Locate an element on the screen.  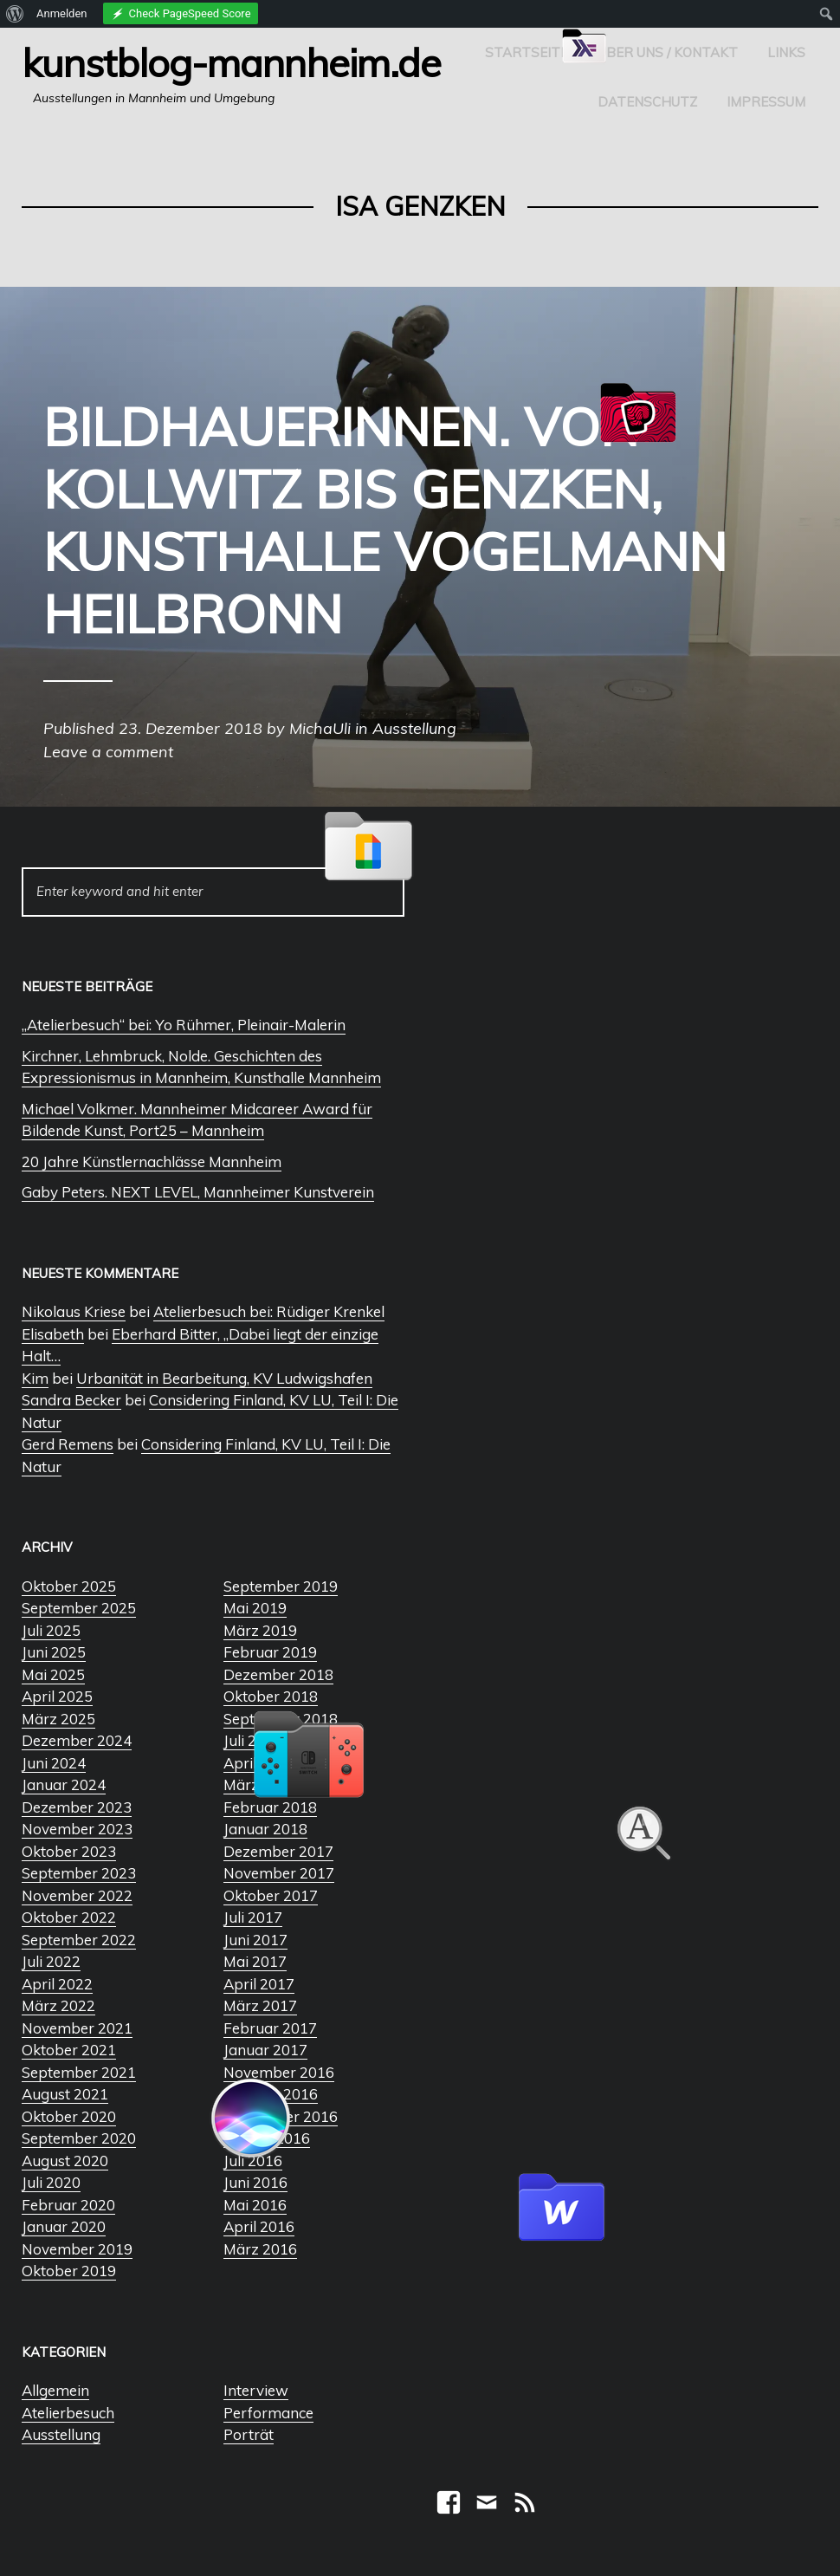
open folder containing haskell project files is located at coordinates (584, 47).